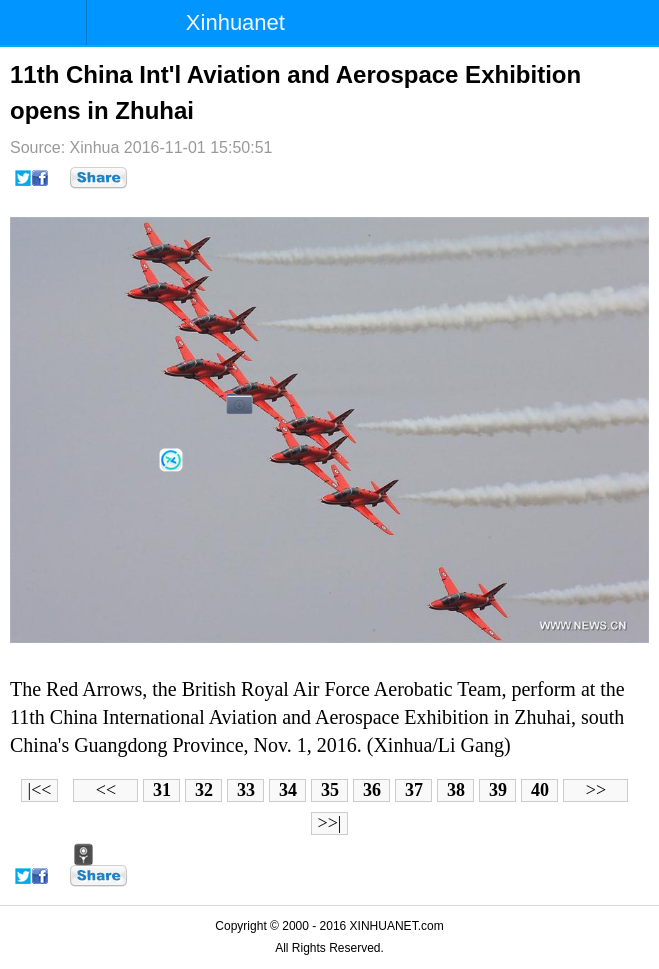 Image resolution: width=659 pixels, height=969 pixels. What do you see at coordinates (171, 460) in the screenshot?
I see `launch remmina remote desktop client` at bounding box center [171, 460].